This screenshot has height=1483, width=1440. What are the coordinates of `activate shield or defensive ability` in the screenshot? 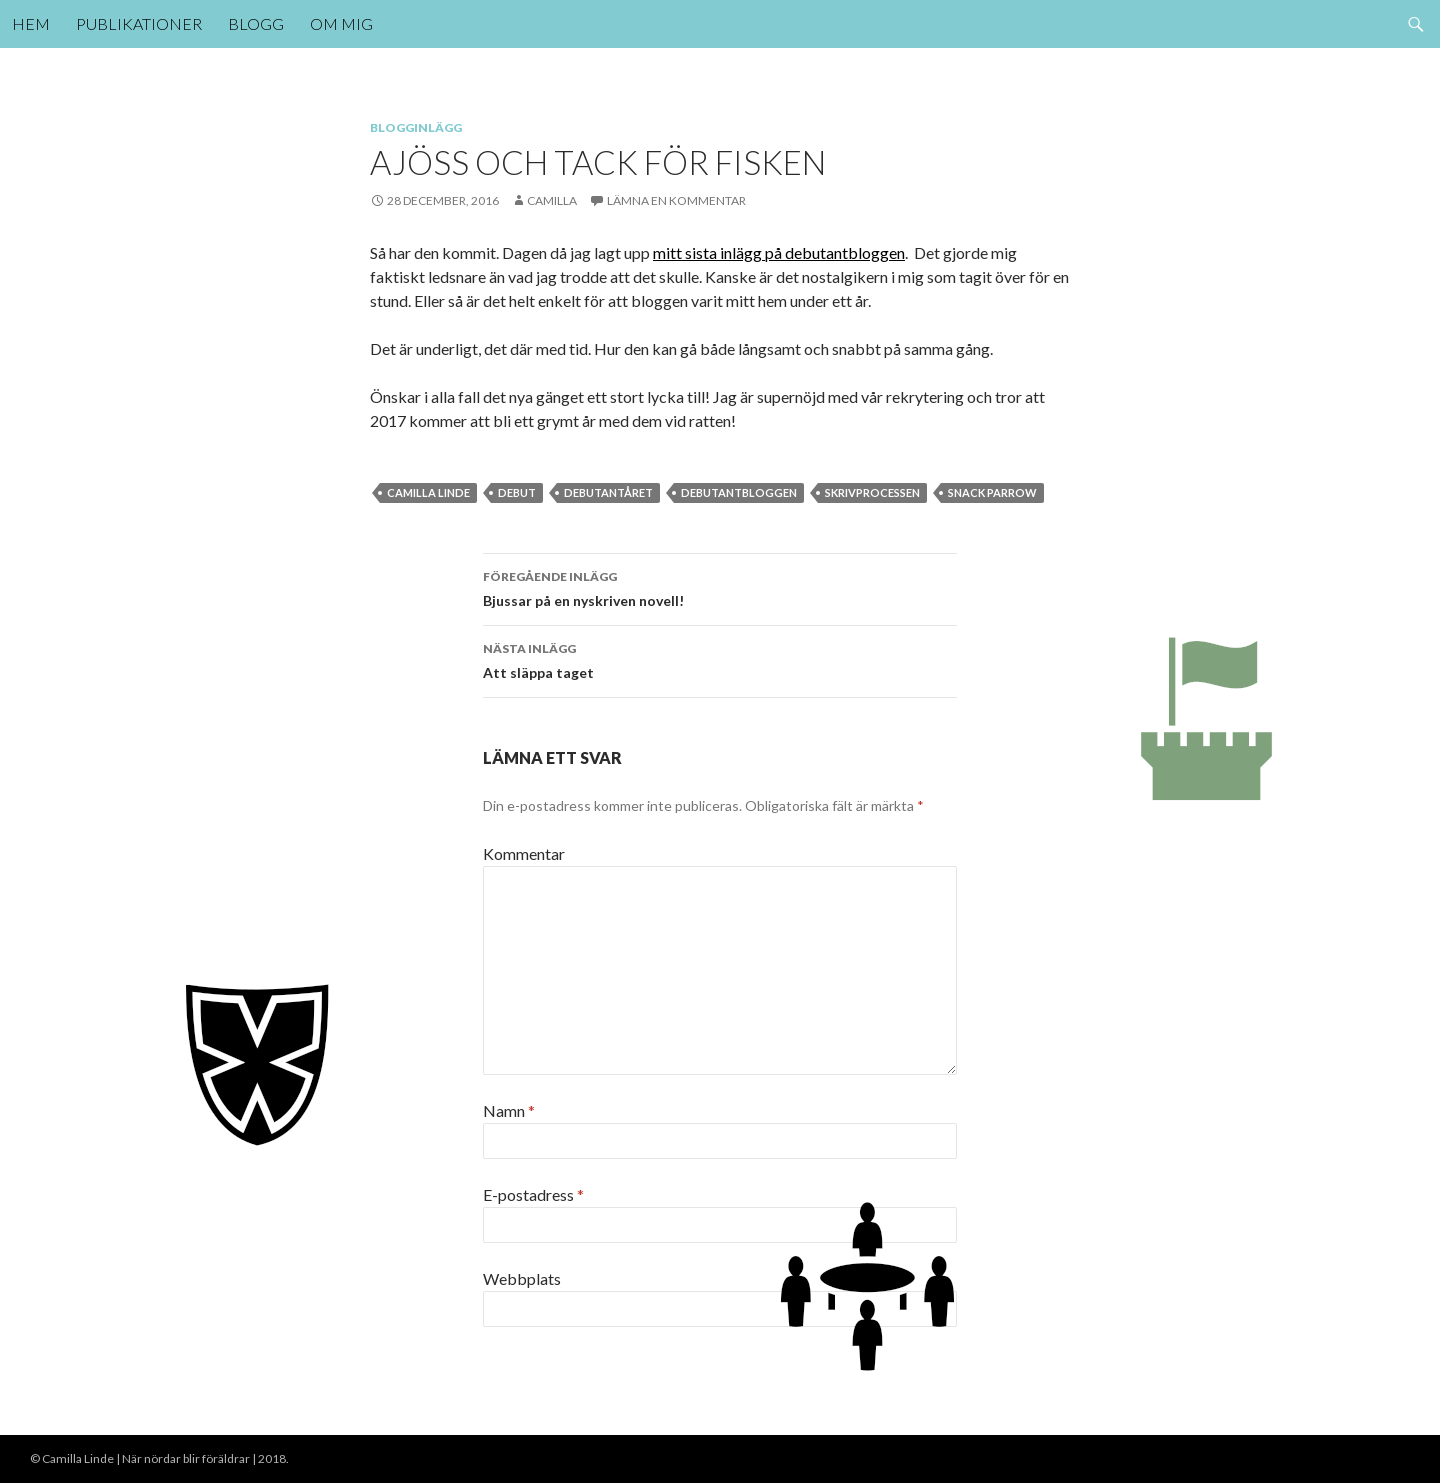 It's located at (258, 1064).